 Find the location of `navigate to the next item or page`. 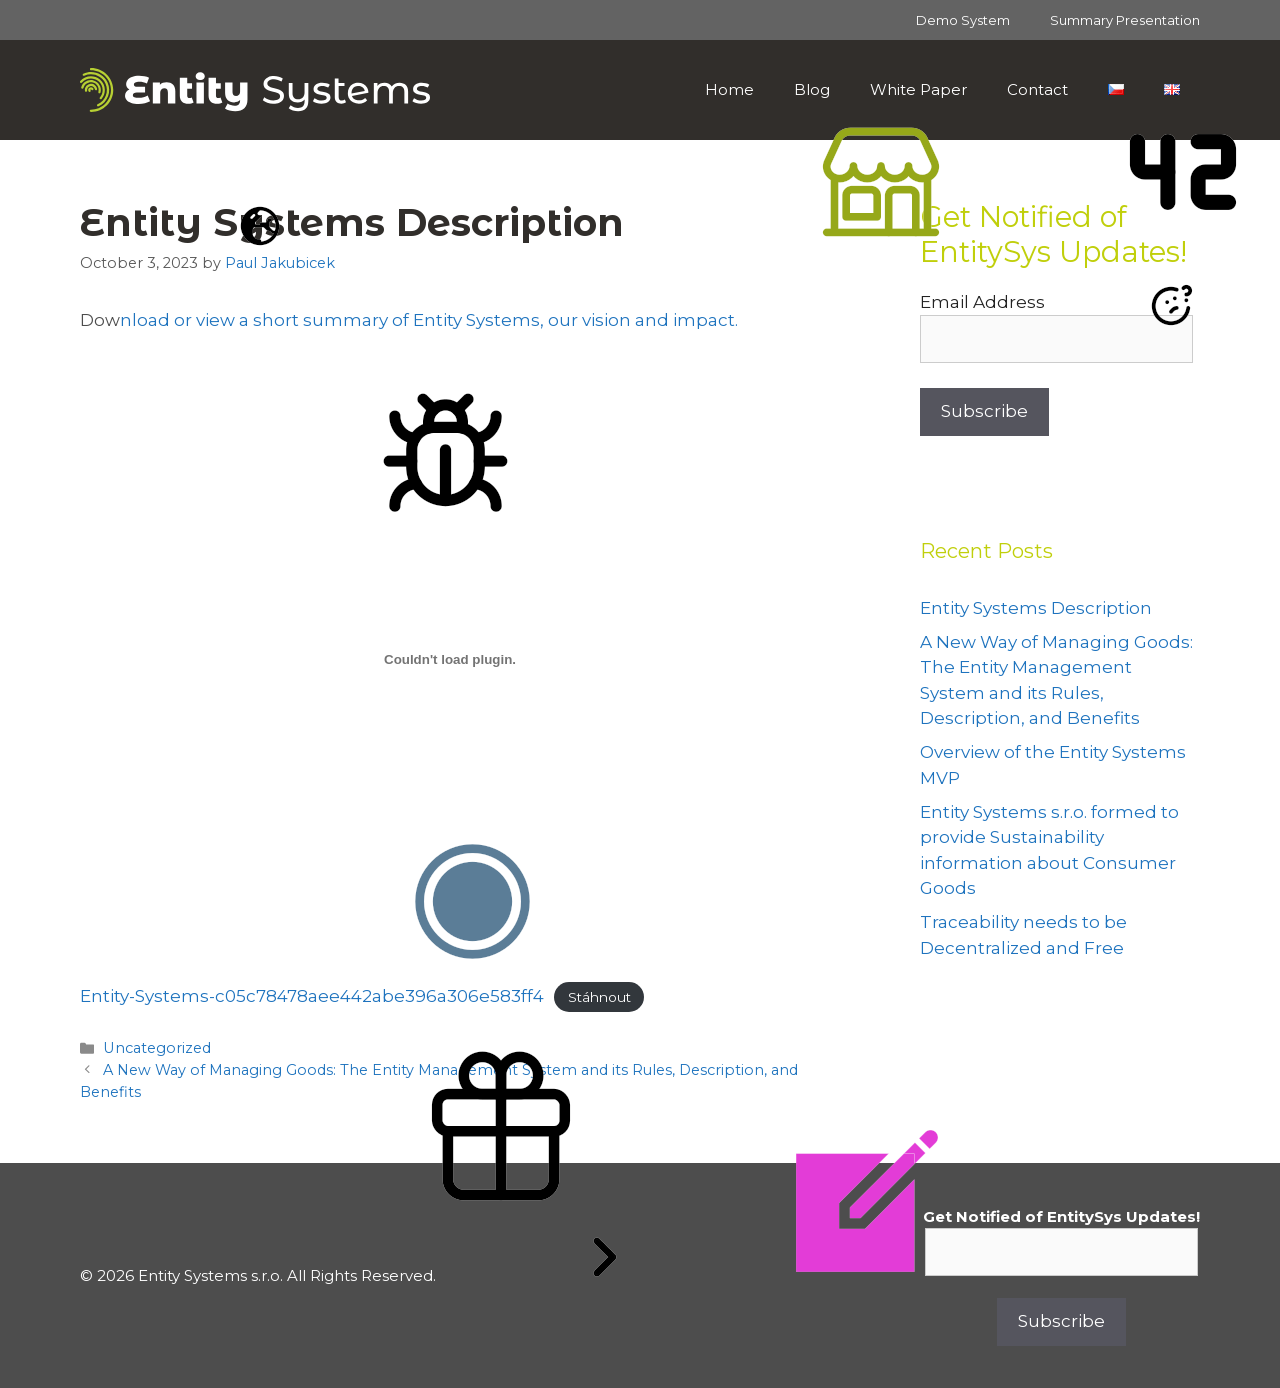

navigate to the next item or page is located at coordinates (604, 1257).